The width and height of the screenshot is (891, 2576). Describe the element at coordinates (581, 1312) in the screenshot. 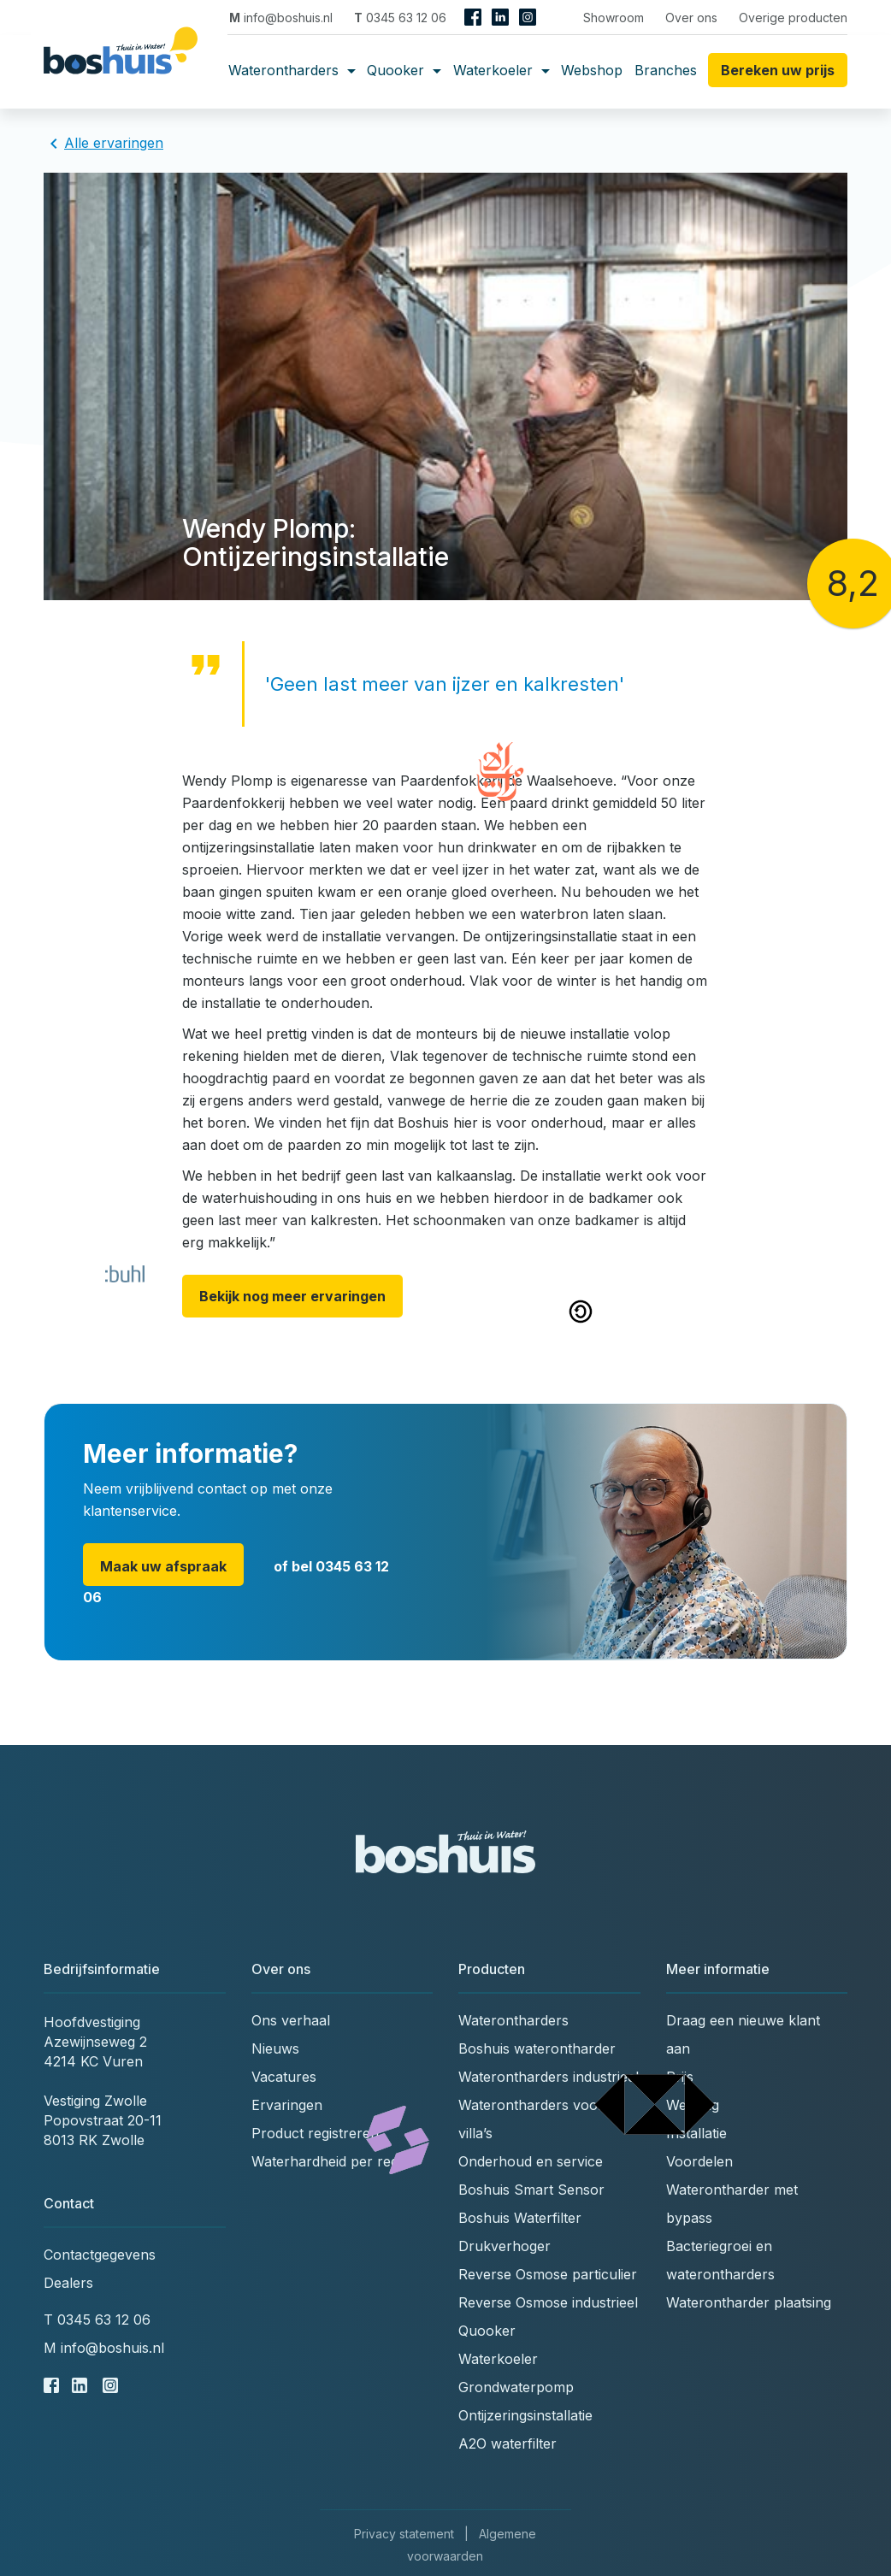

I see `creative commons share-alike license indicator` at that location.